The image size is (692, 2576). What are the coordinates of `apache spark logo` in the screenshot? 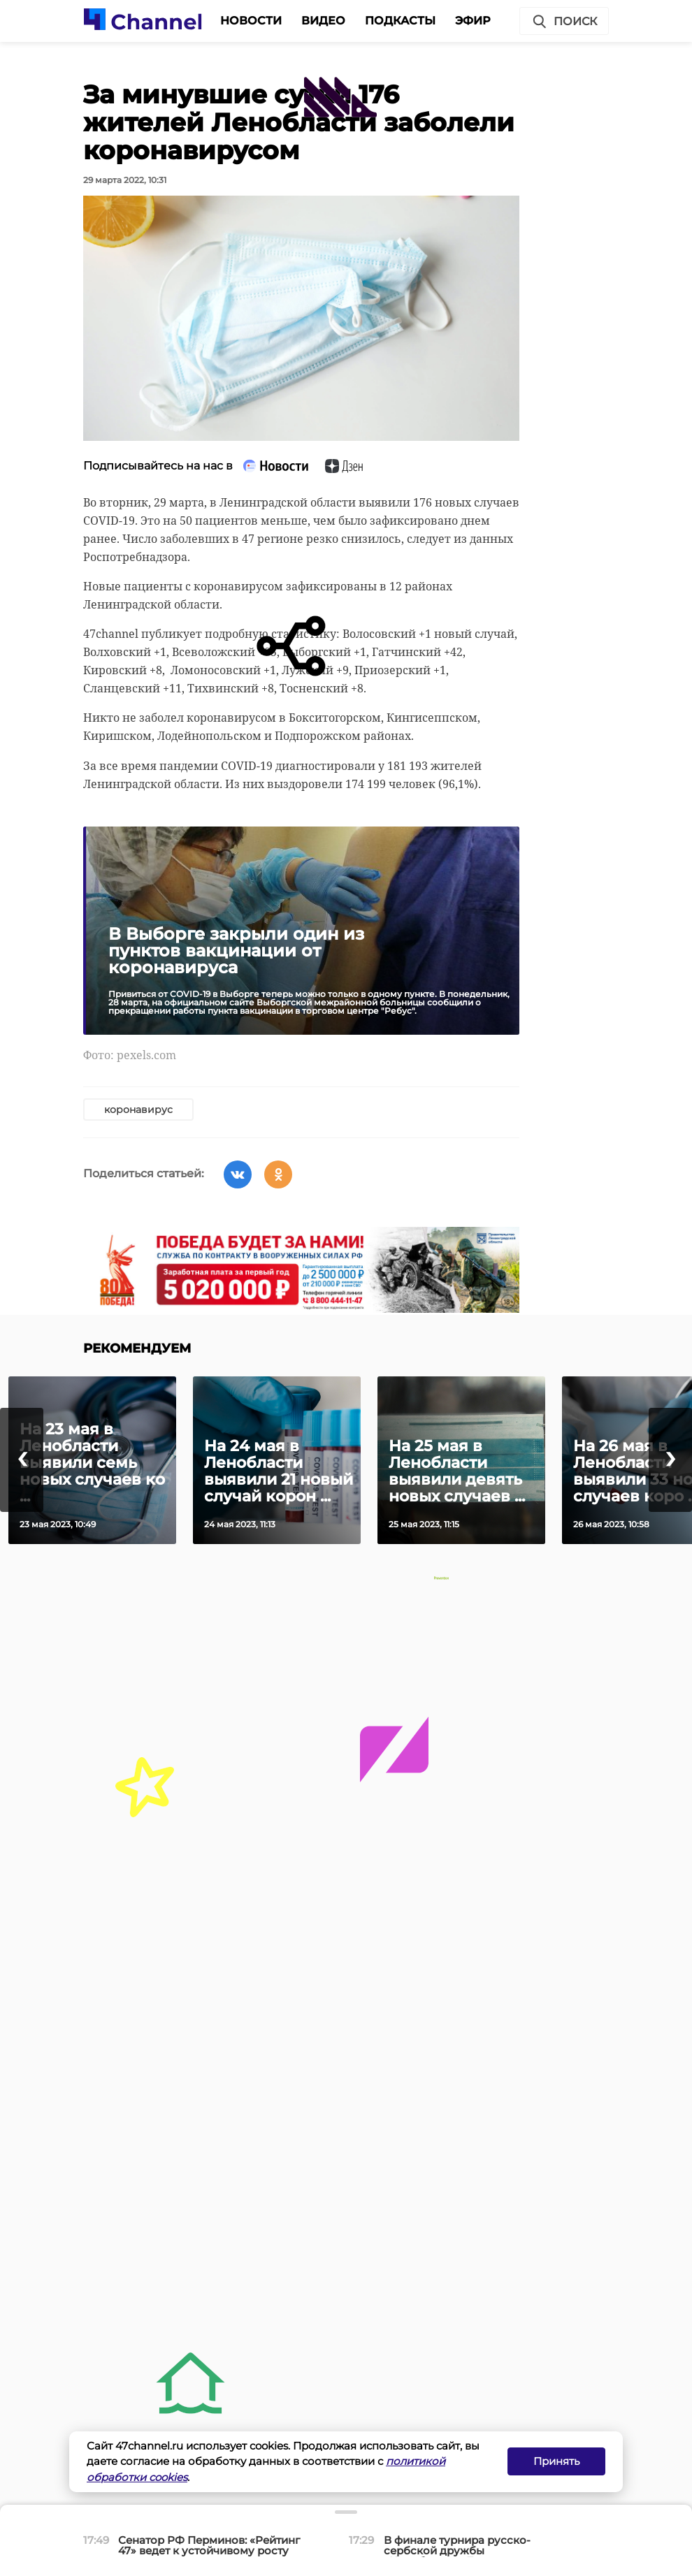 It's located at (145, 1787).